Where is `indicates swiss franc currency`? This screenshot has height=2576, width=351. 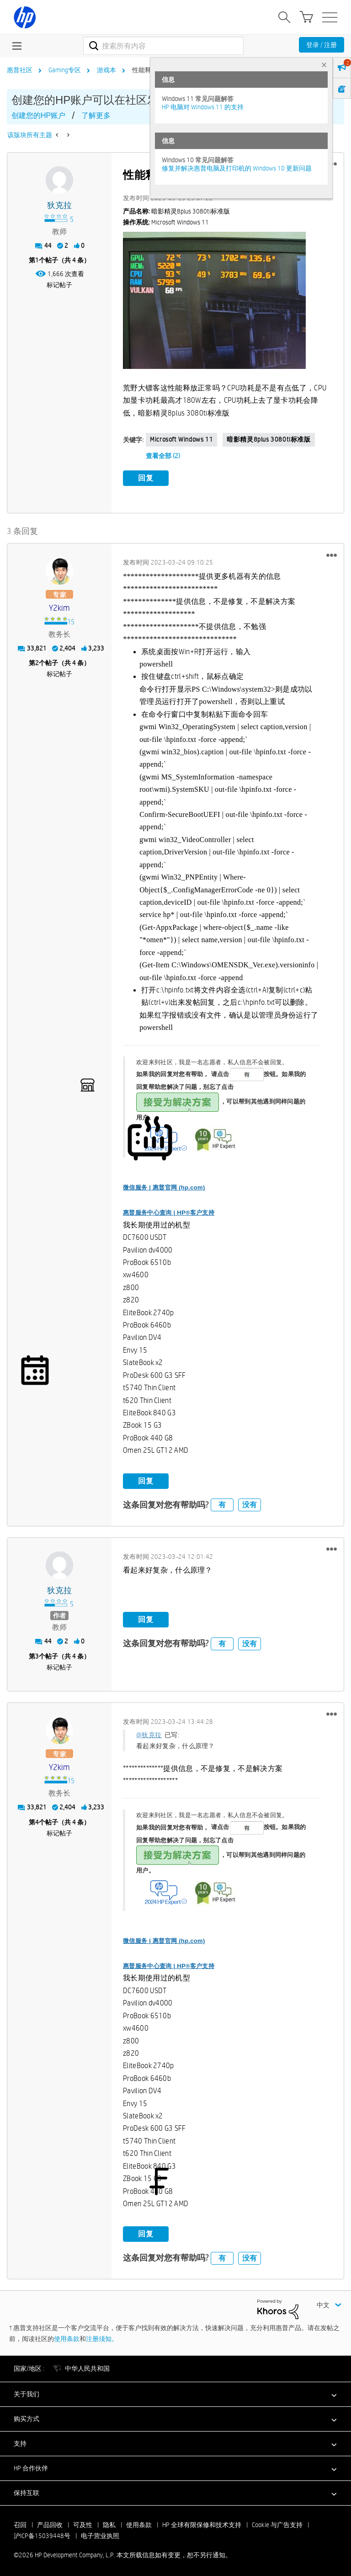 indicates swiss franc currency is located at coordinates (159, 2181).